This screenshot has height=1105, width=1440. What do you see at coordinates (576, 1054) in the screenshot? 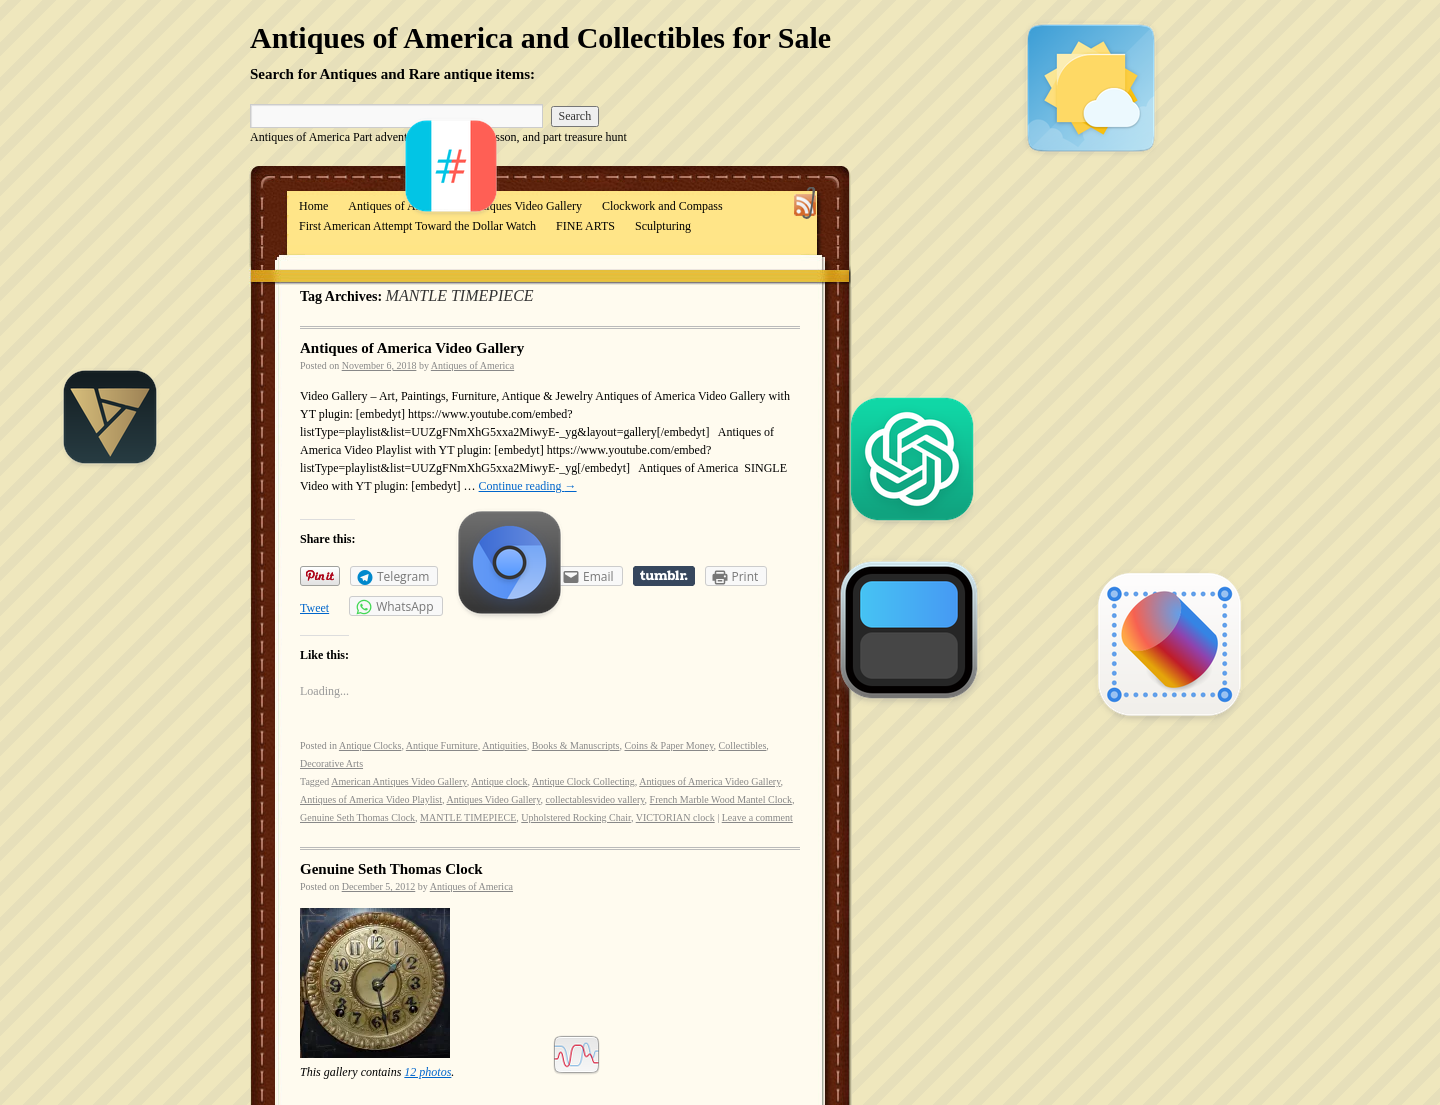
I see `open power statistics application` at bounding box center [576, 1054].